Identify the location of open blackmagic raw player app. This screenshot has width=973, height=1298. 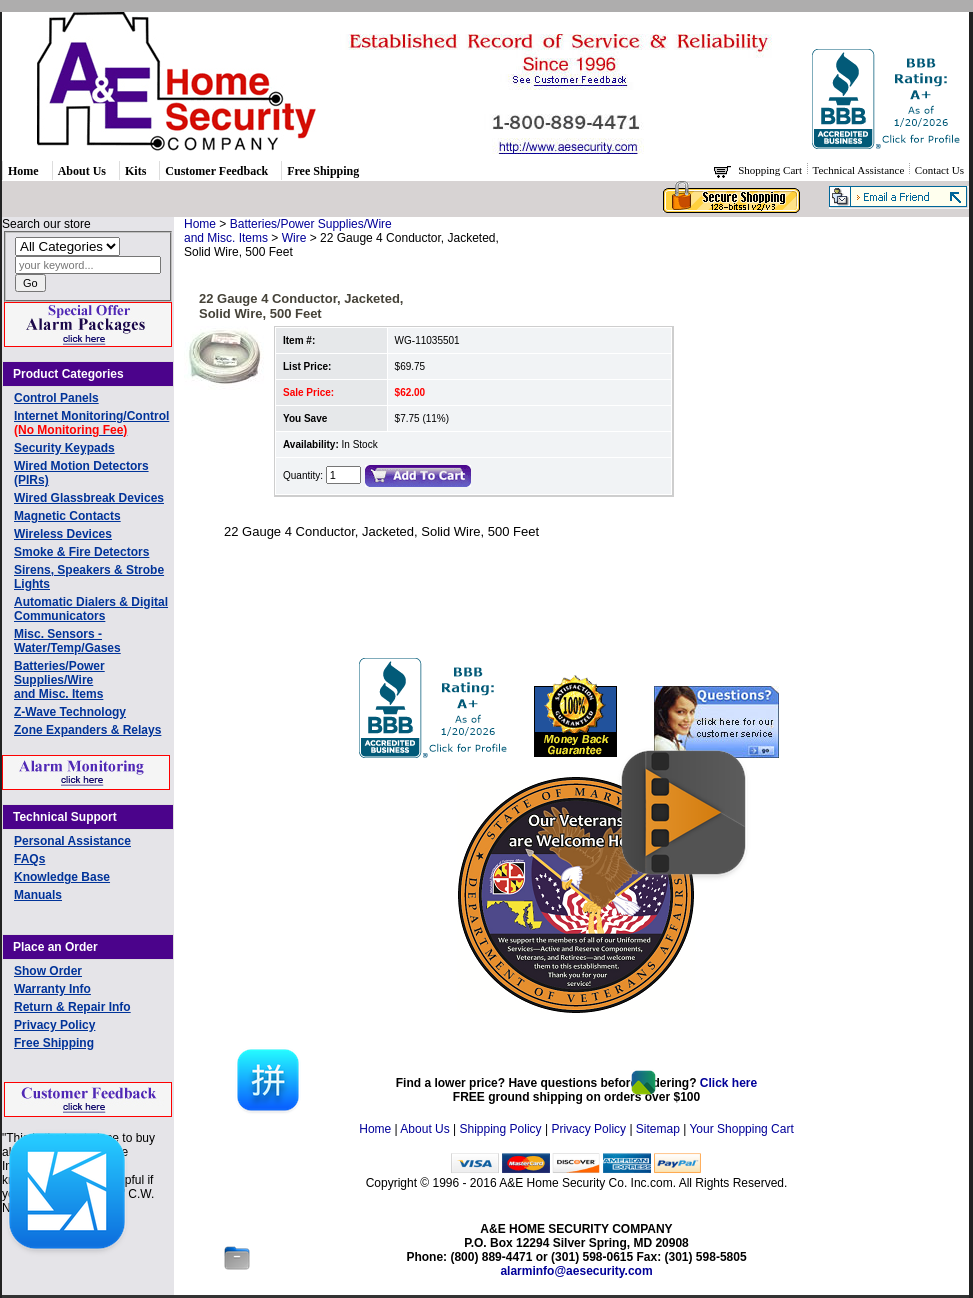
(683, 812).